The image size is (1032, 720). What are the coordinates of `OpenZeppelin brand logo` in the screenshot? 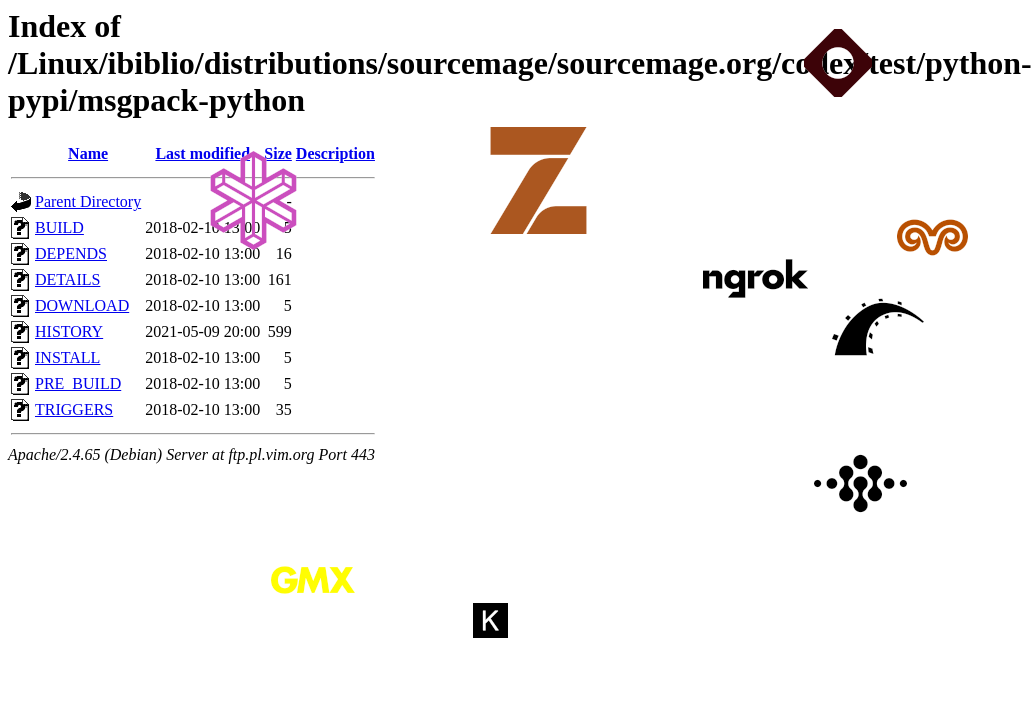 It's located at (538, 180).